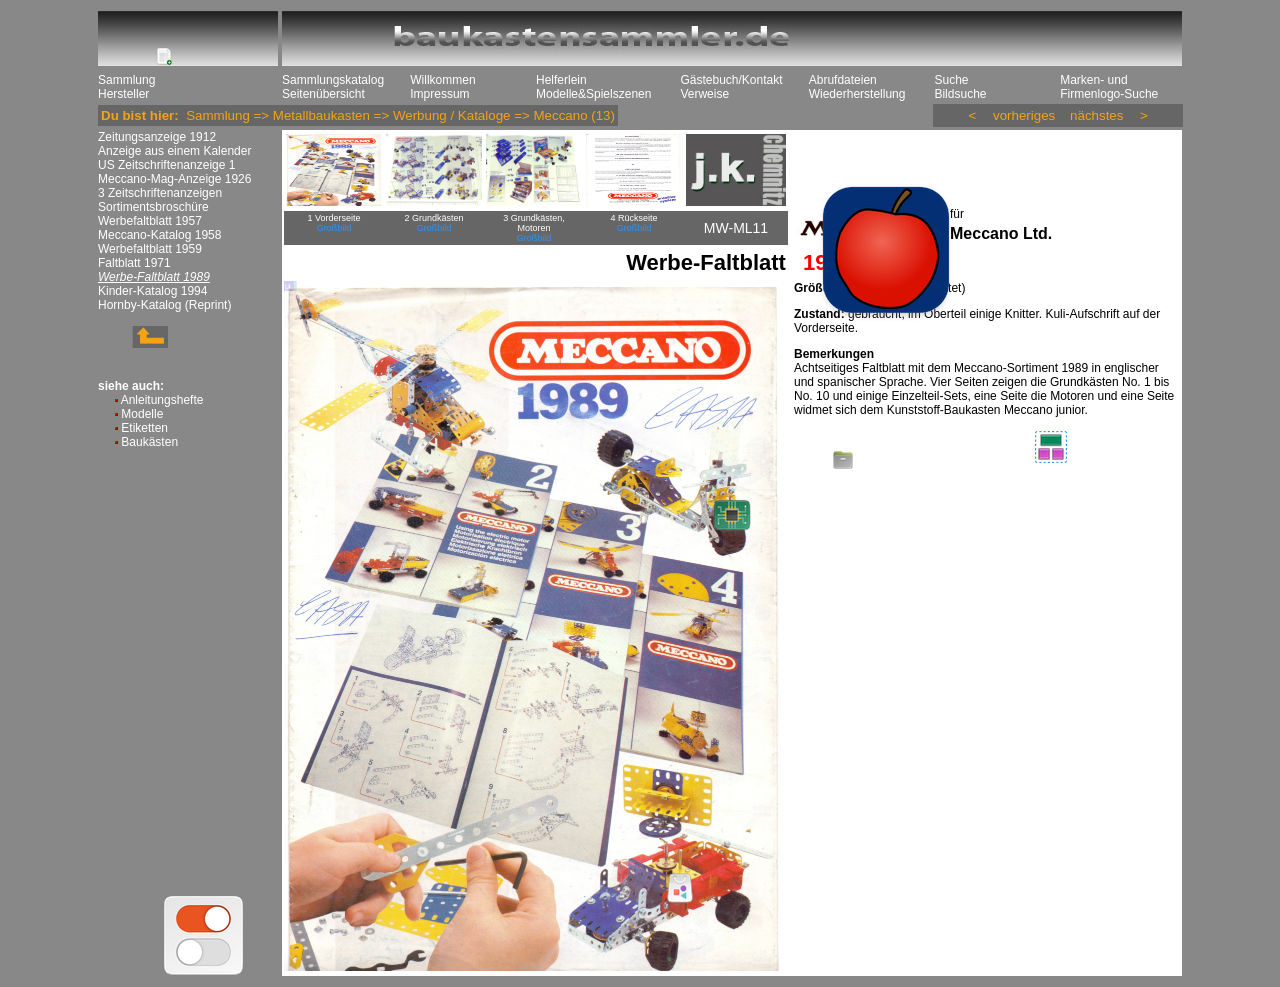 The height and width of the screenshot is (987, 1280). I want to click on open the file manager application, so click(843, 460).